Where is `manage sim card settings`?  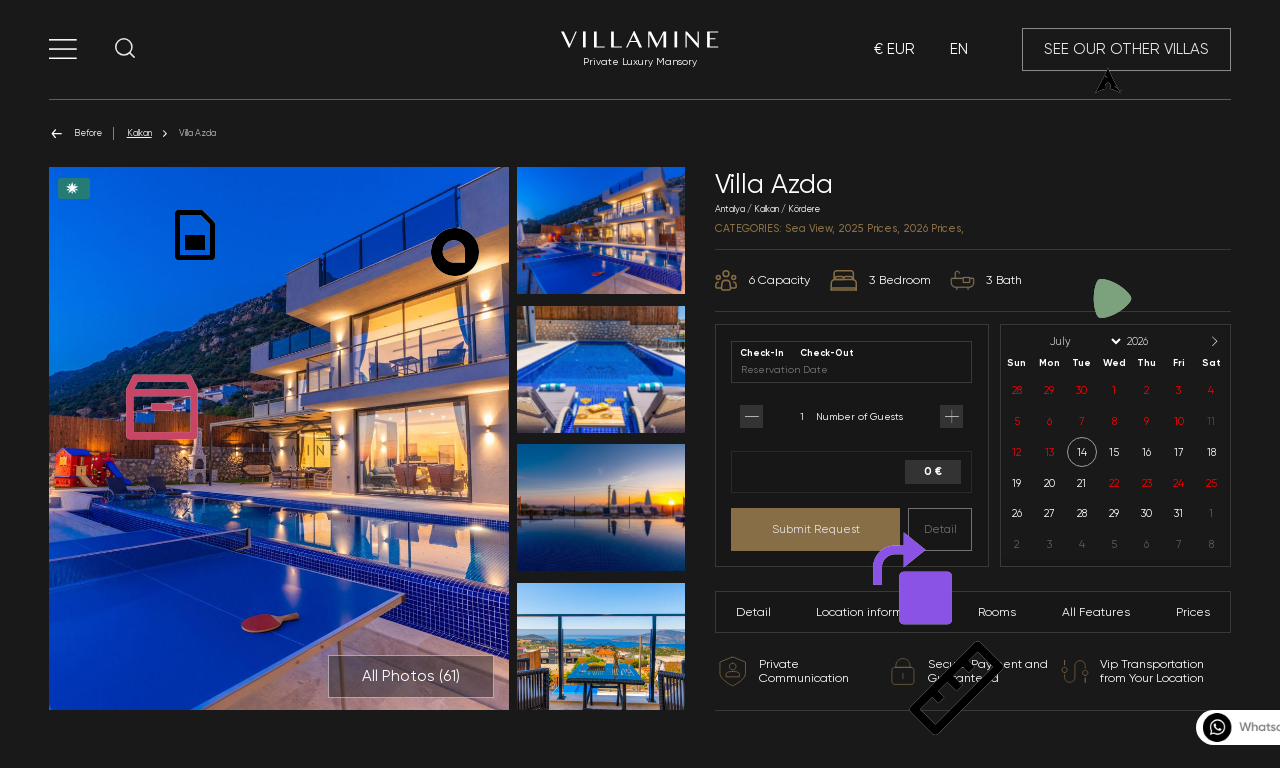 manage sim card settings is located at coordinates (195, 235).